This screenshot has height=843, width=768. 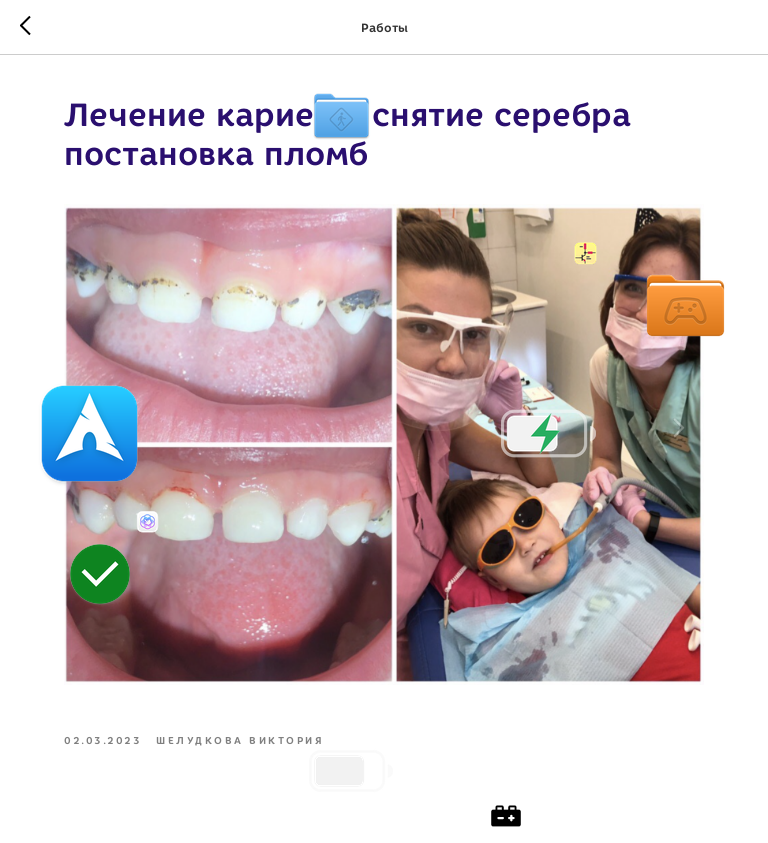 What do you see at coordinates (351, 771) in the screenshot?
I see `indicates battery at 70% charge` at bounding box center [351, 771].